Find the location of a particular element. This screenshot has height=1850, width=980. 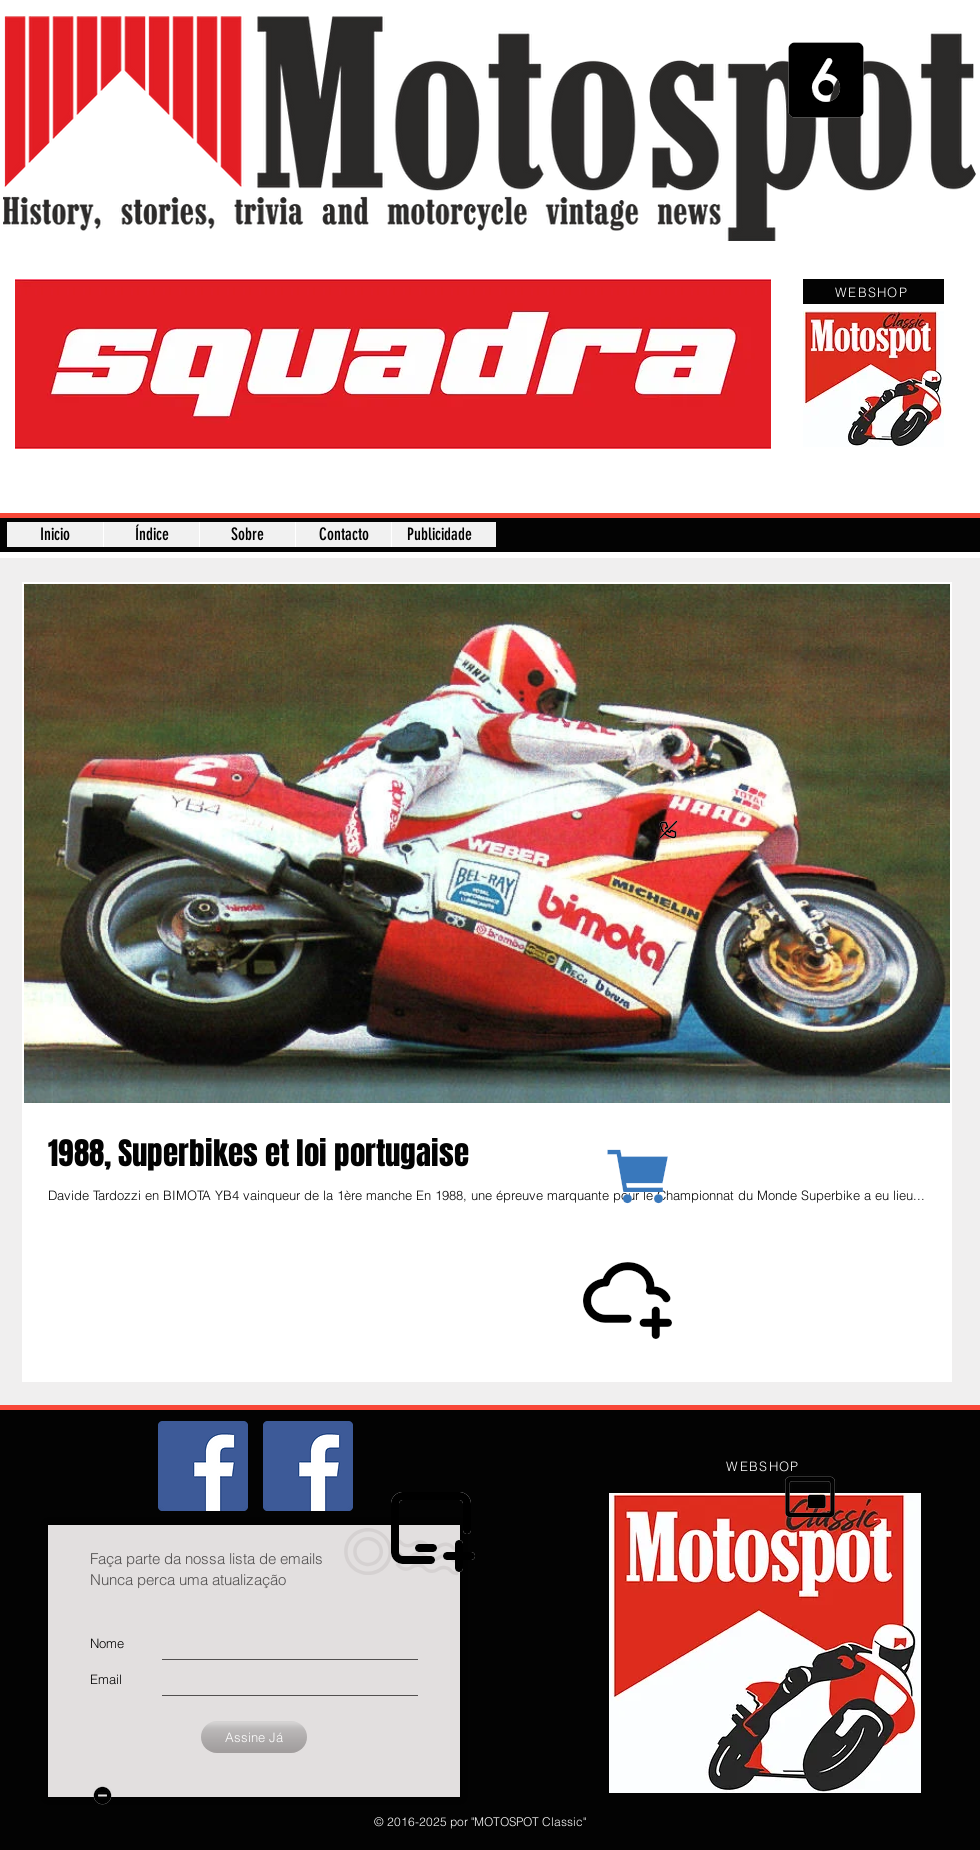

upload a new file to cloud storage is located at coordinates (627, 1294).